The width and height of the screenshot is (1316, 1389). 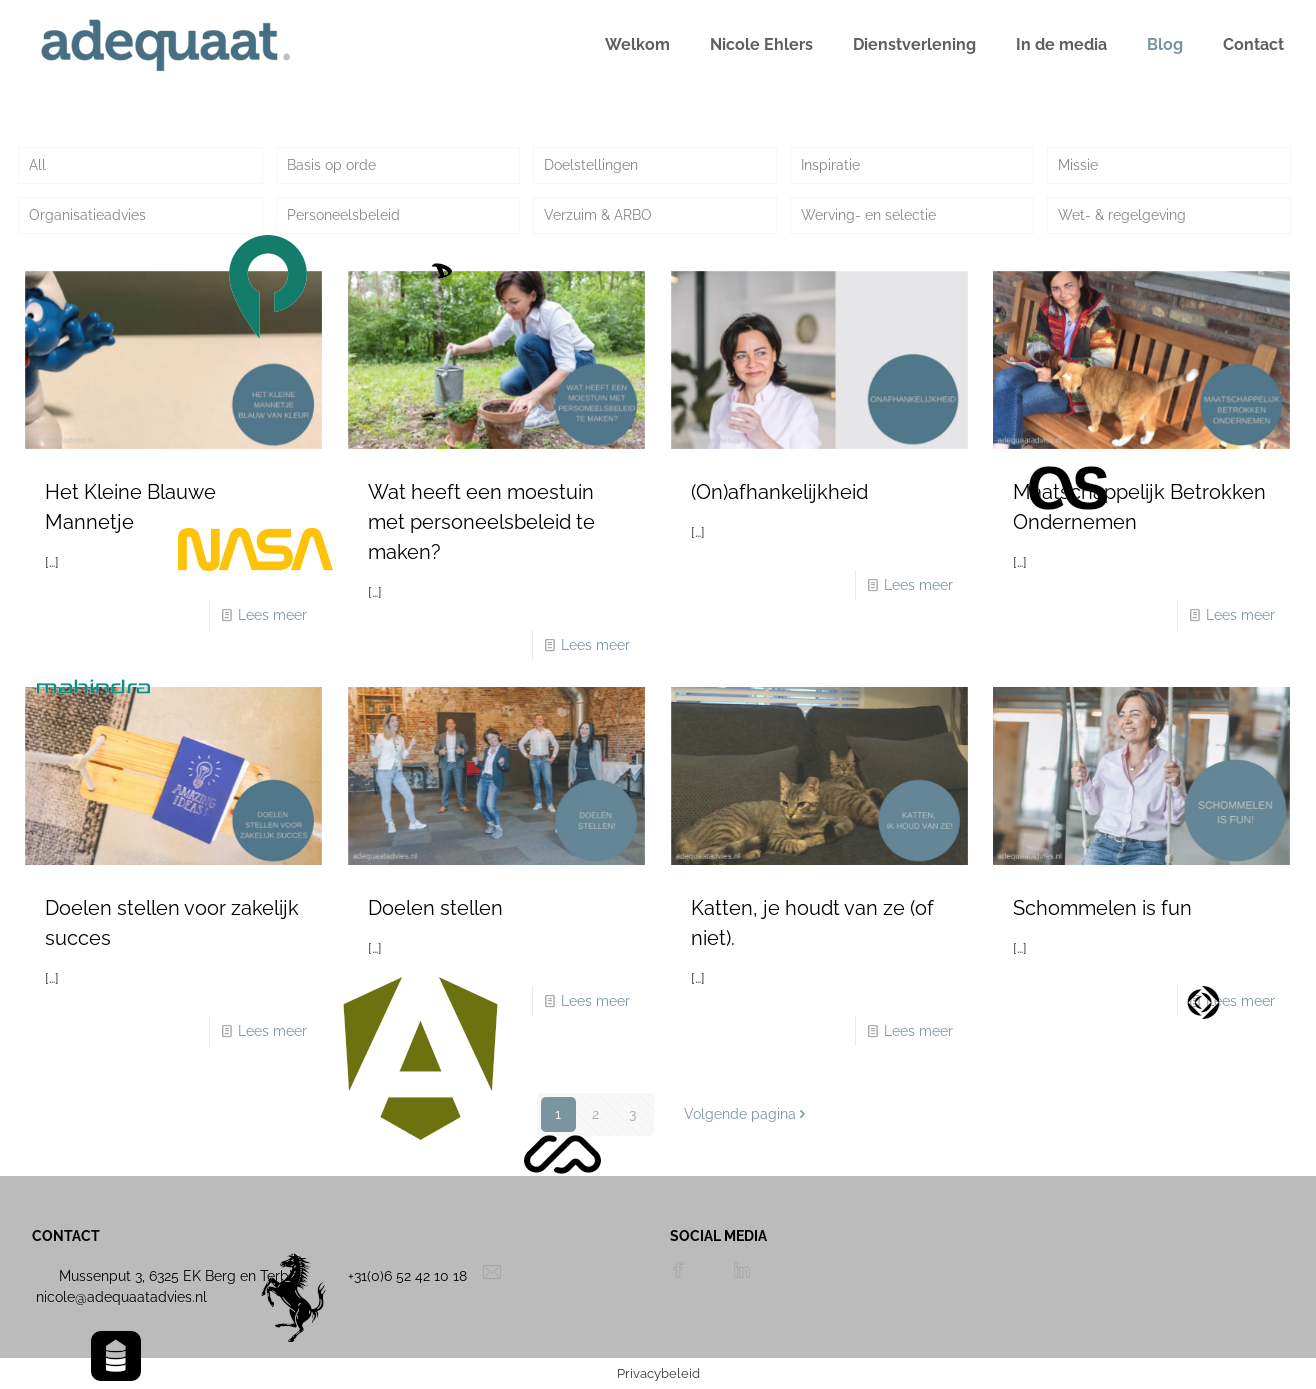 I want to click on namesilo domain registrar logo, so click(x=116, y=1356).